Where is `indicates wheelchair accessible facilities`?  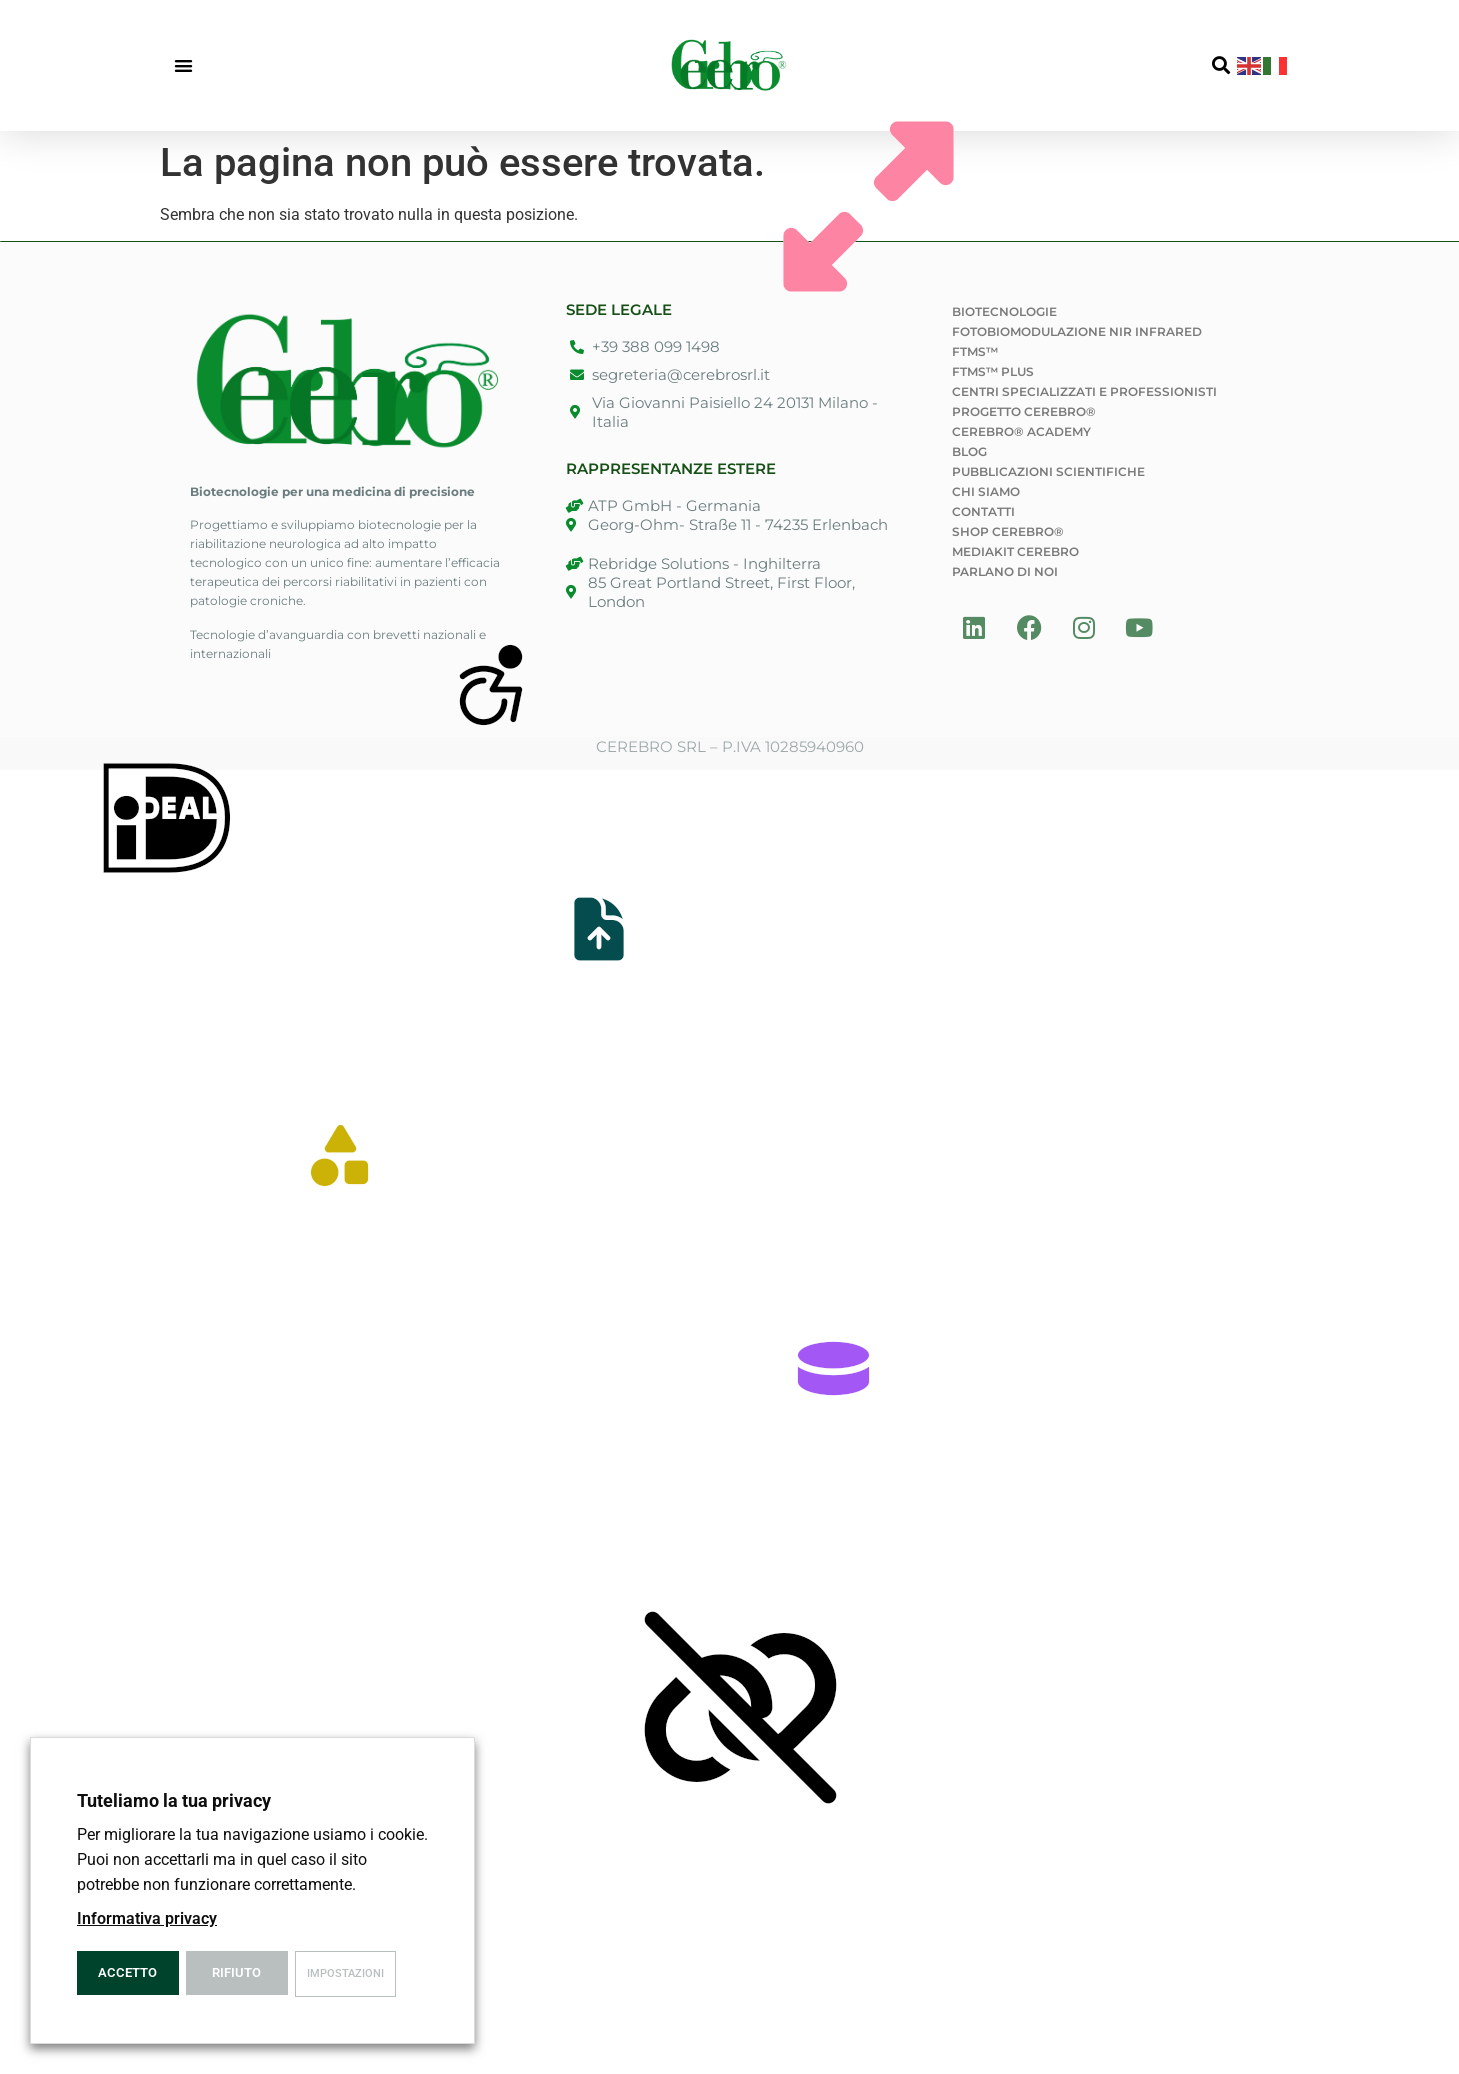
indicates wheelchair accessible facilities is located at coordinates (492, 686).